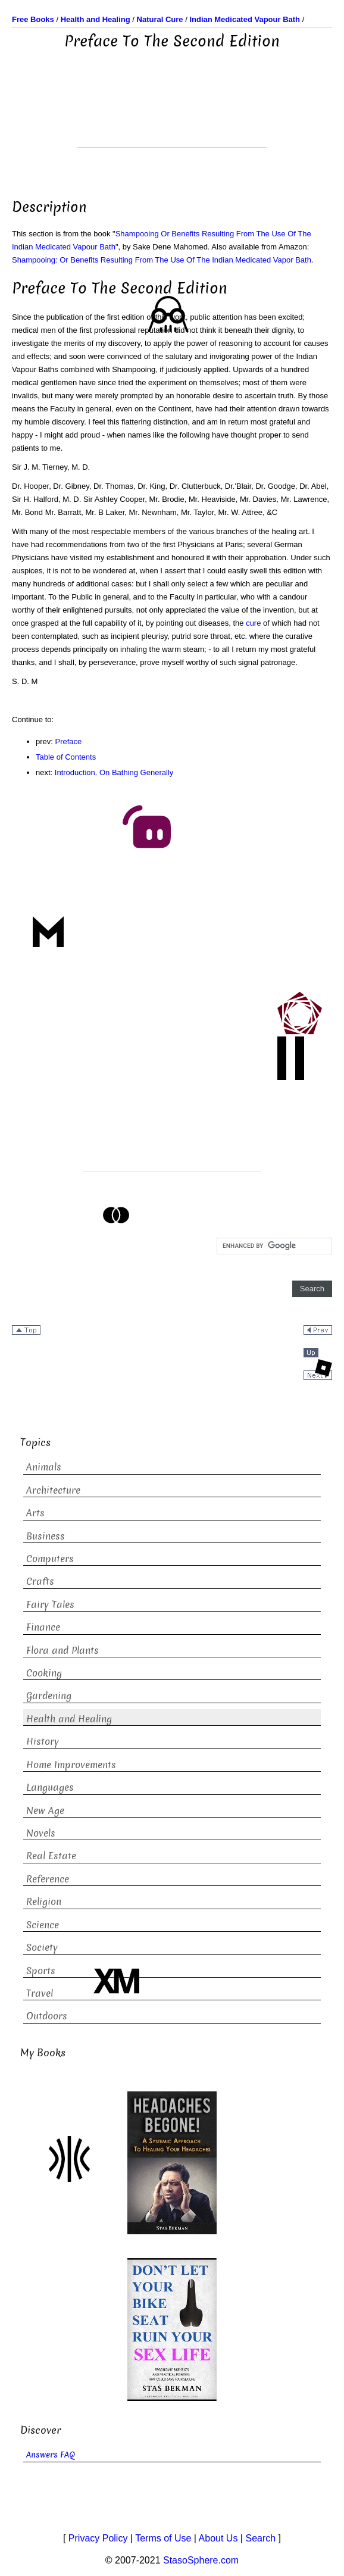 This screenshot has height=2576, width=344. Describe the element at coordinates (48, 932) in the screenshot. I see `Monster Energy brand logo` at that location.